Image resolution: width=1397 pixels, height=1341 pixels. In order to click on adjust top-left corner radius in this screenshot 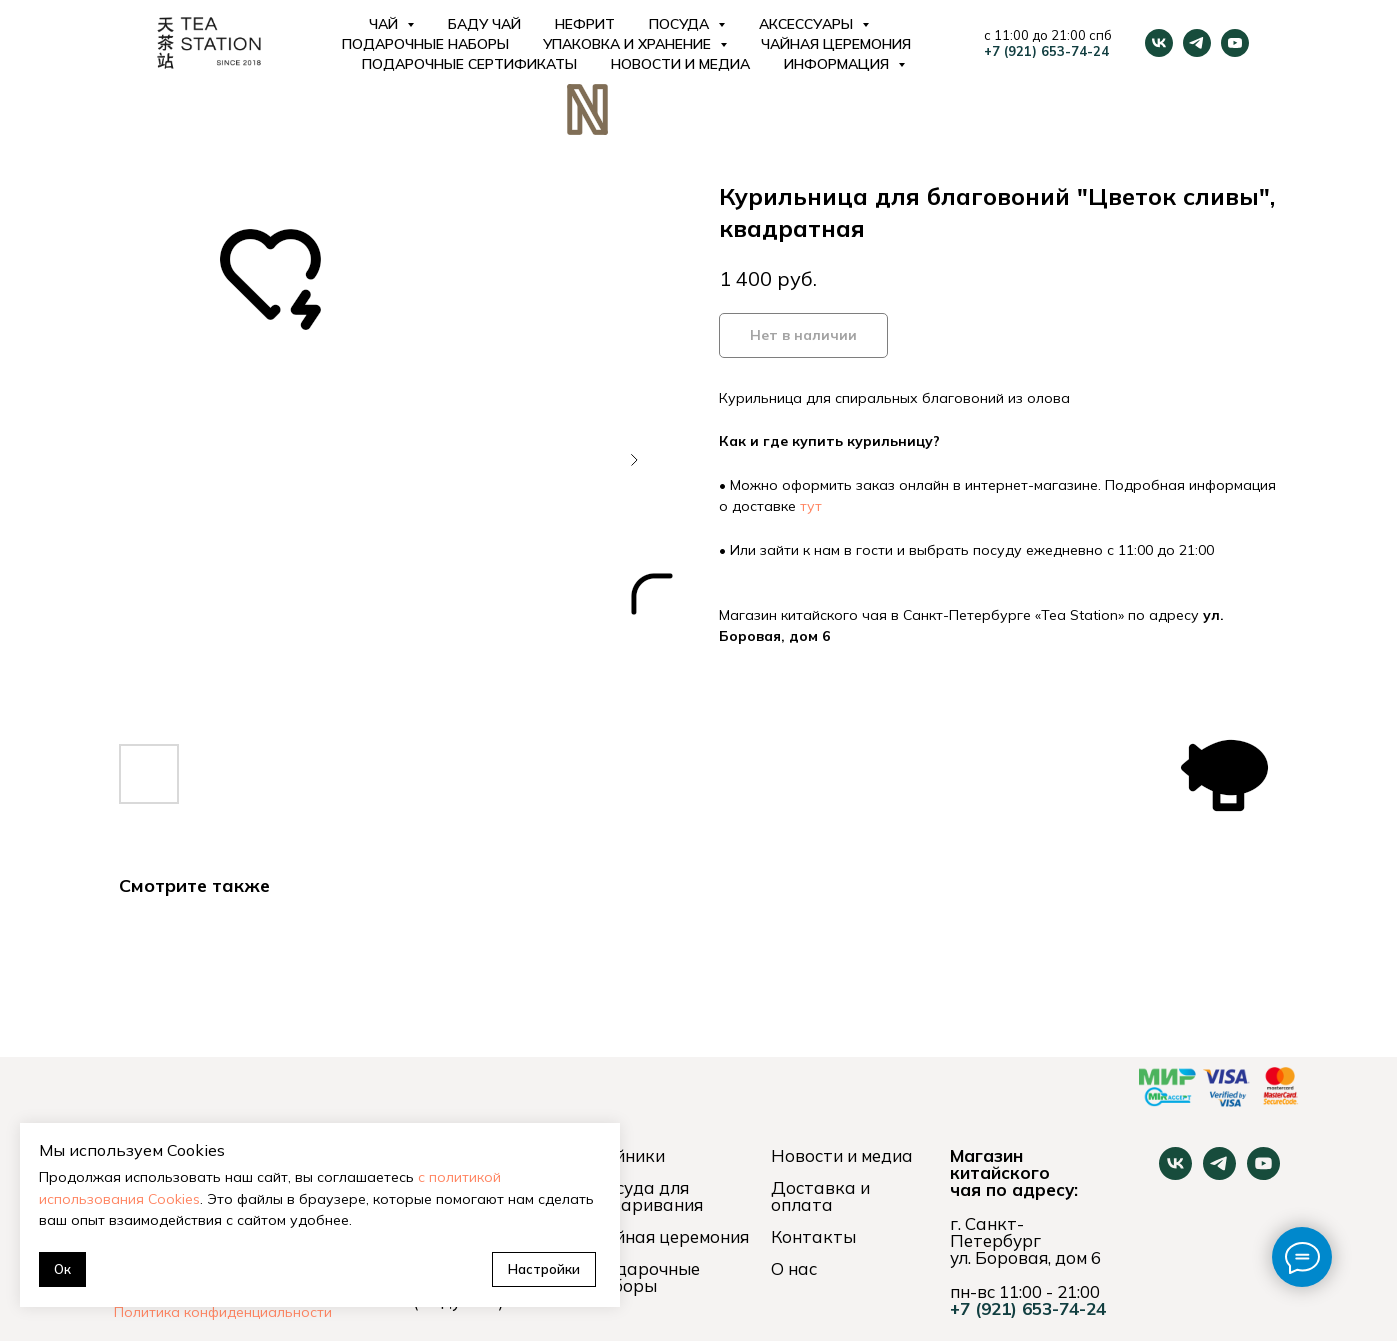, I will do `click(652, 594)`.